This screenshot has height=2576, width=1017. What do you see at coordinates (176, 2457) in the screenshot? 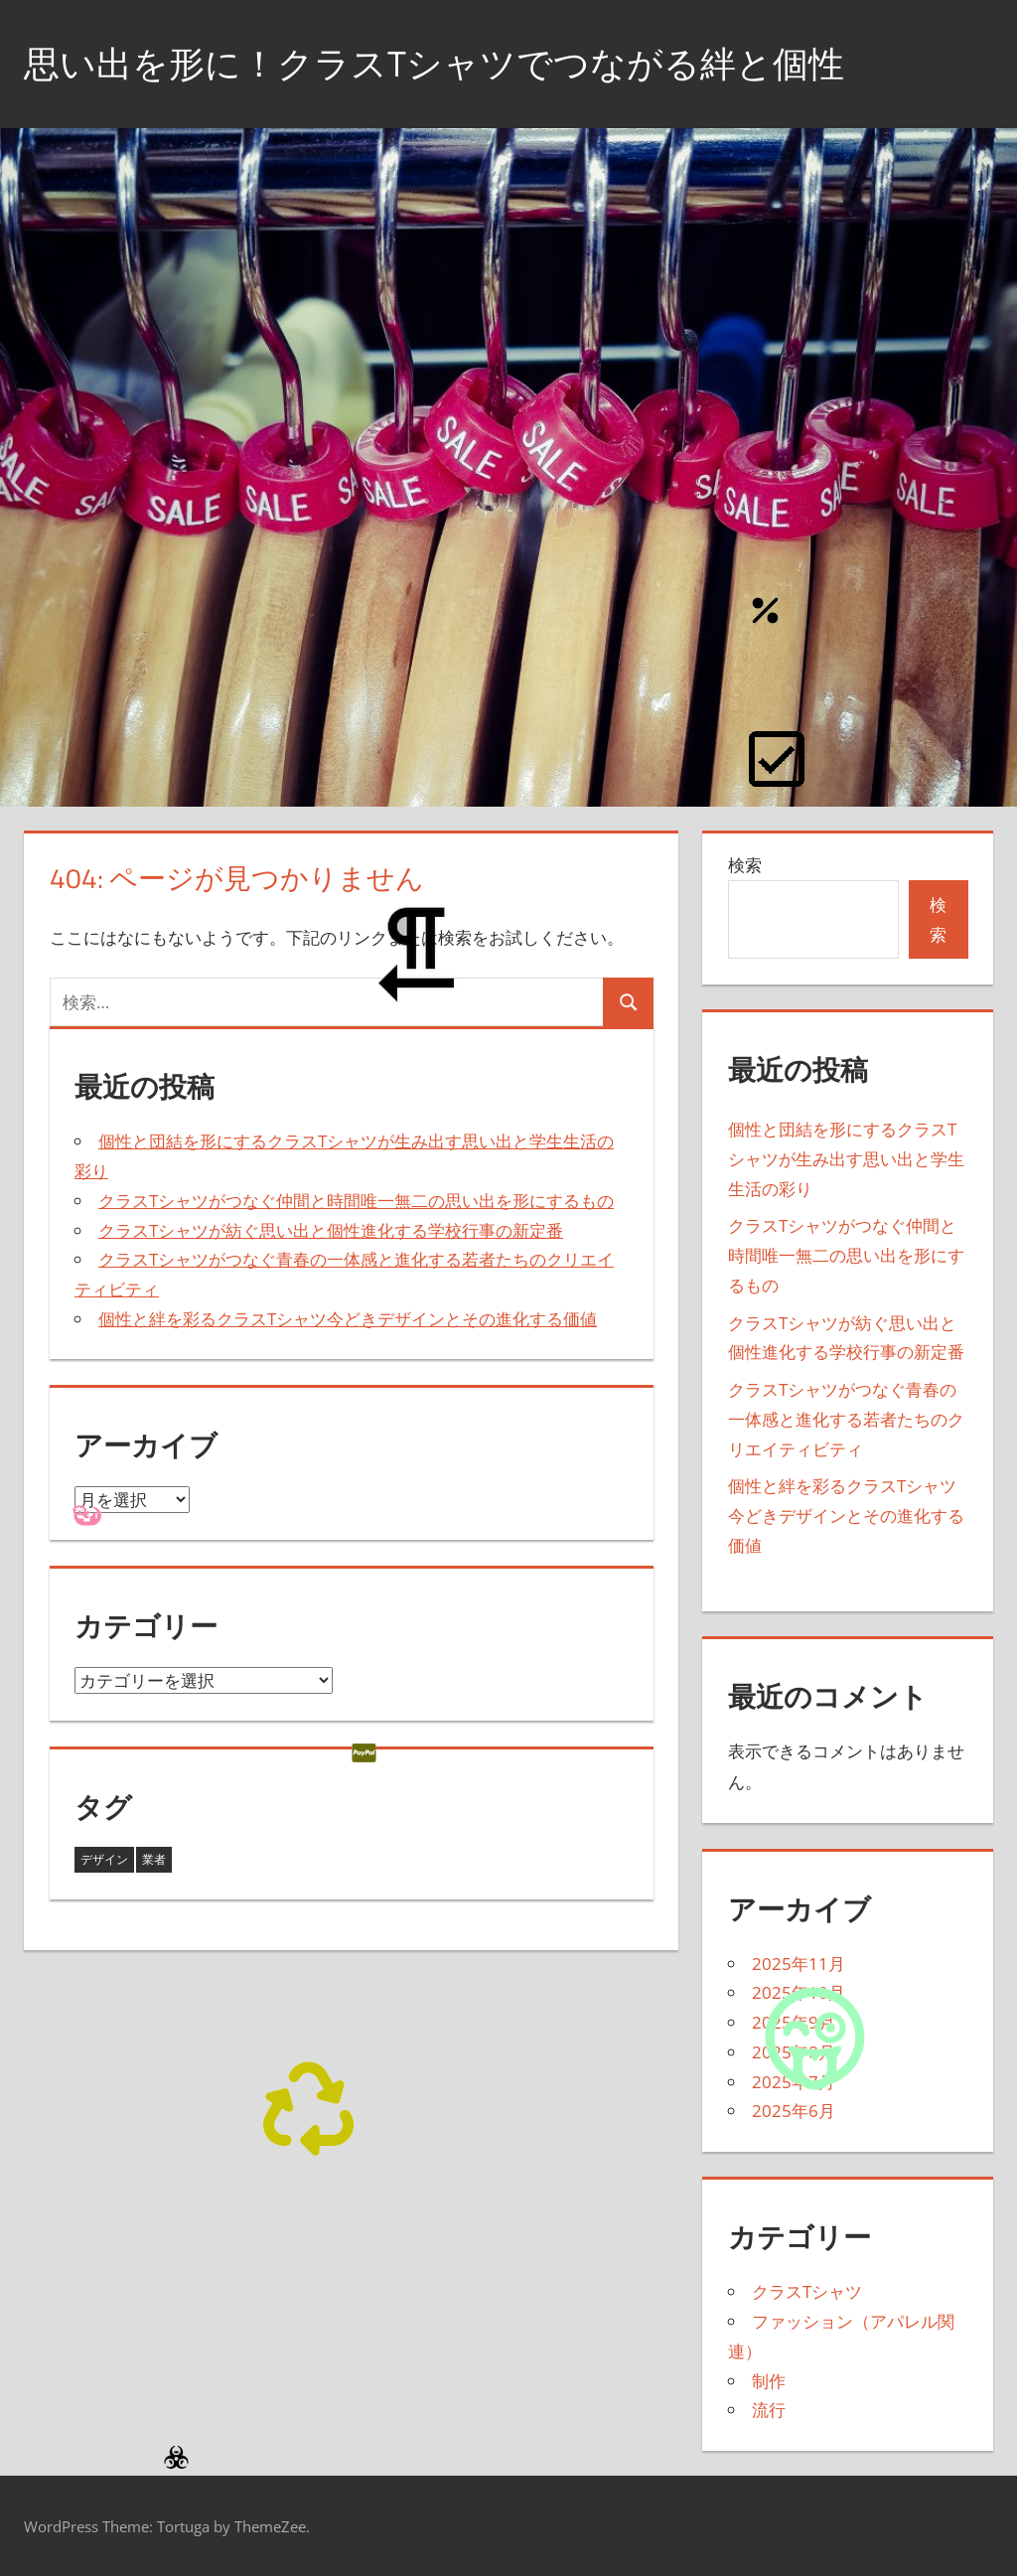
I see `indicates hazardous or dangerous content` at bounding box center [176, 2457].